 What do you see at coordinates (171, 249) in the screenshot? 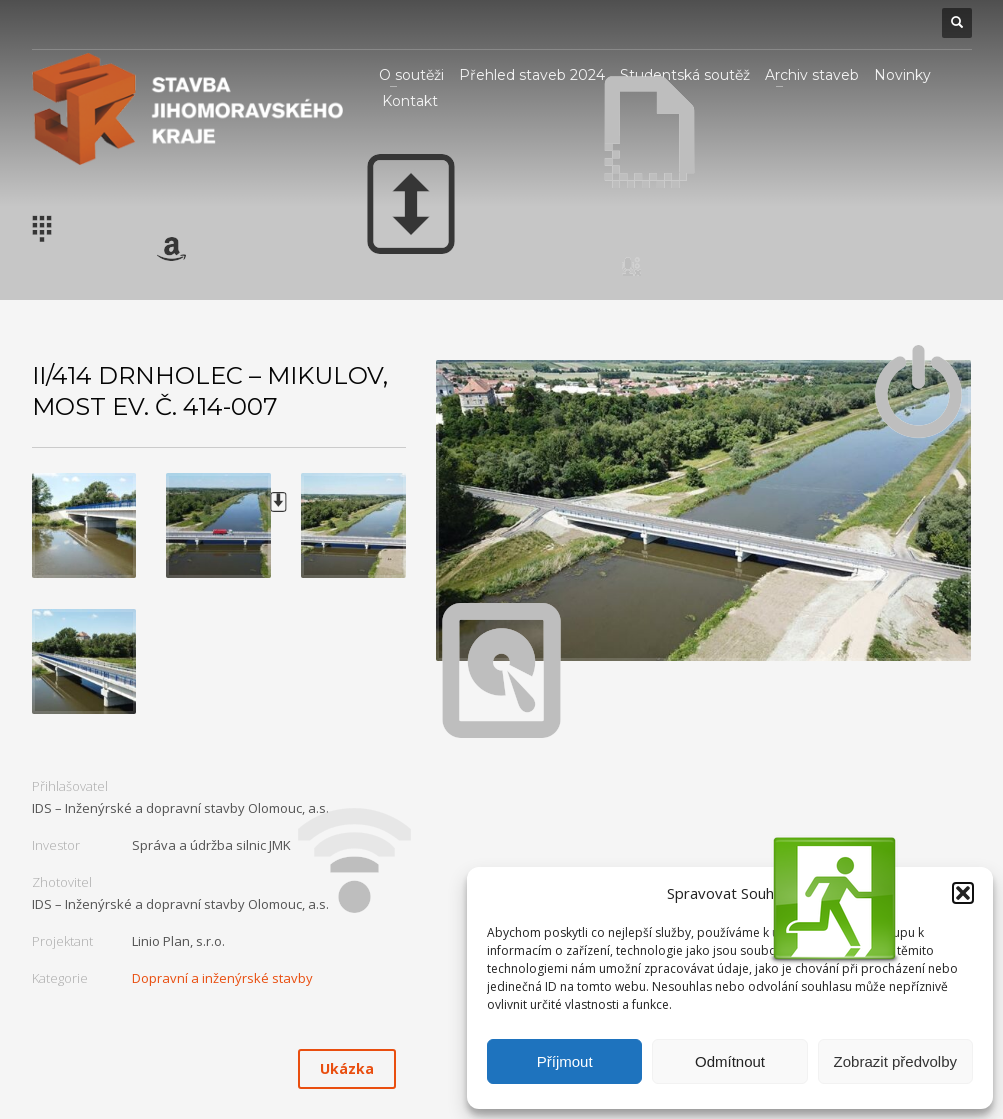
I see `open the amazon store app` at bounding box center [171, 249].